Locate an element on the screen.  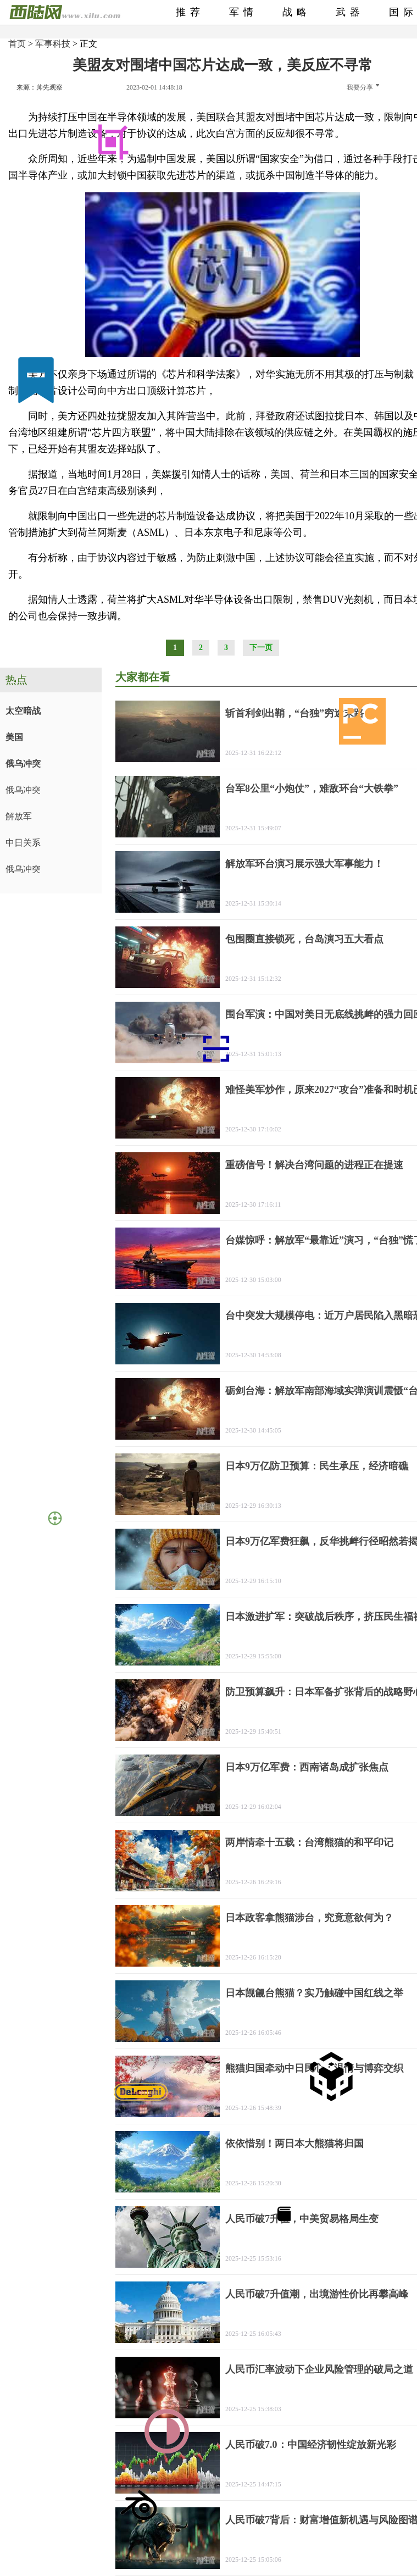
binance coin (bnb) cryptocurrency logo is located at coordinates (331, 2077).